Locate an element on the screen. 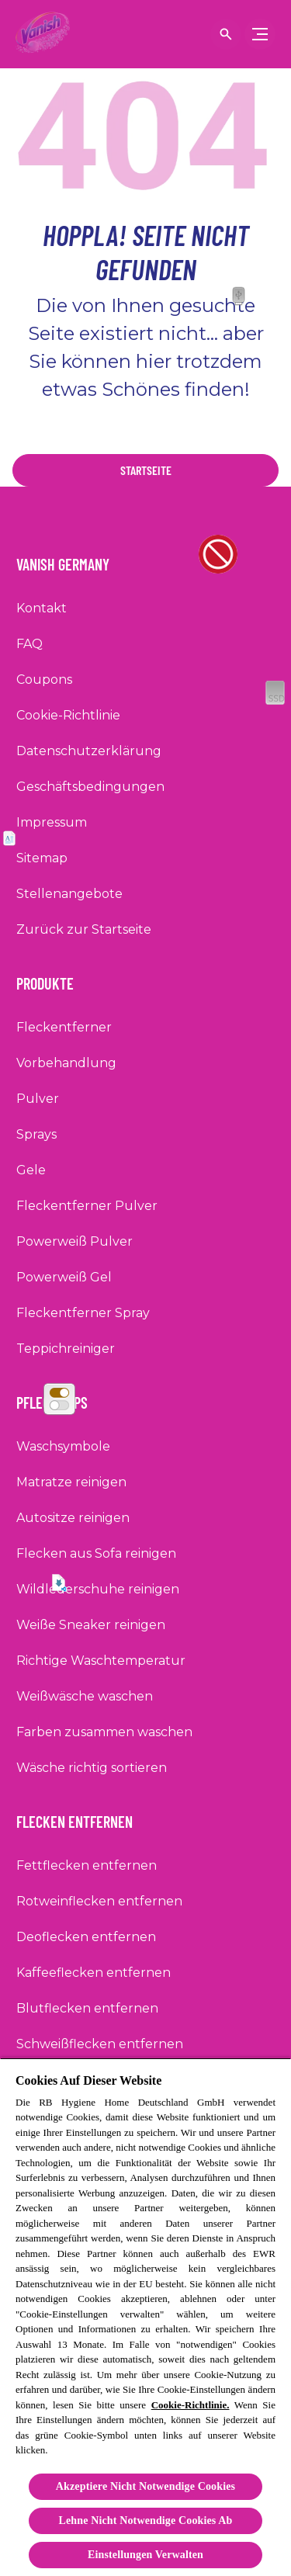  open a text document file is located at coordinates (9, 838).